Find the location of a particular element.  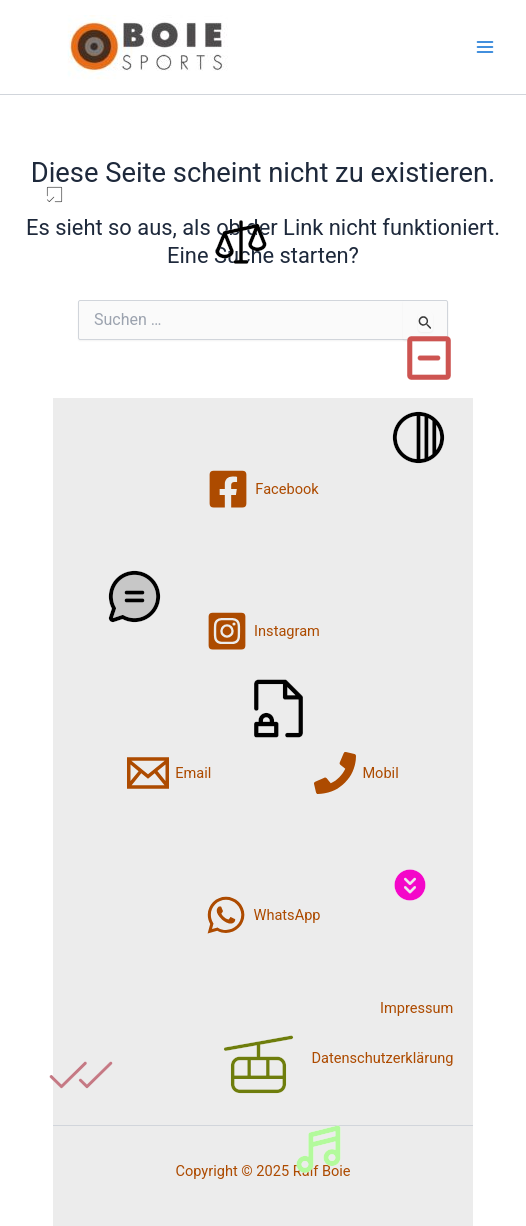

access music library or audio files is located at coordinates (321, 1150).